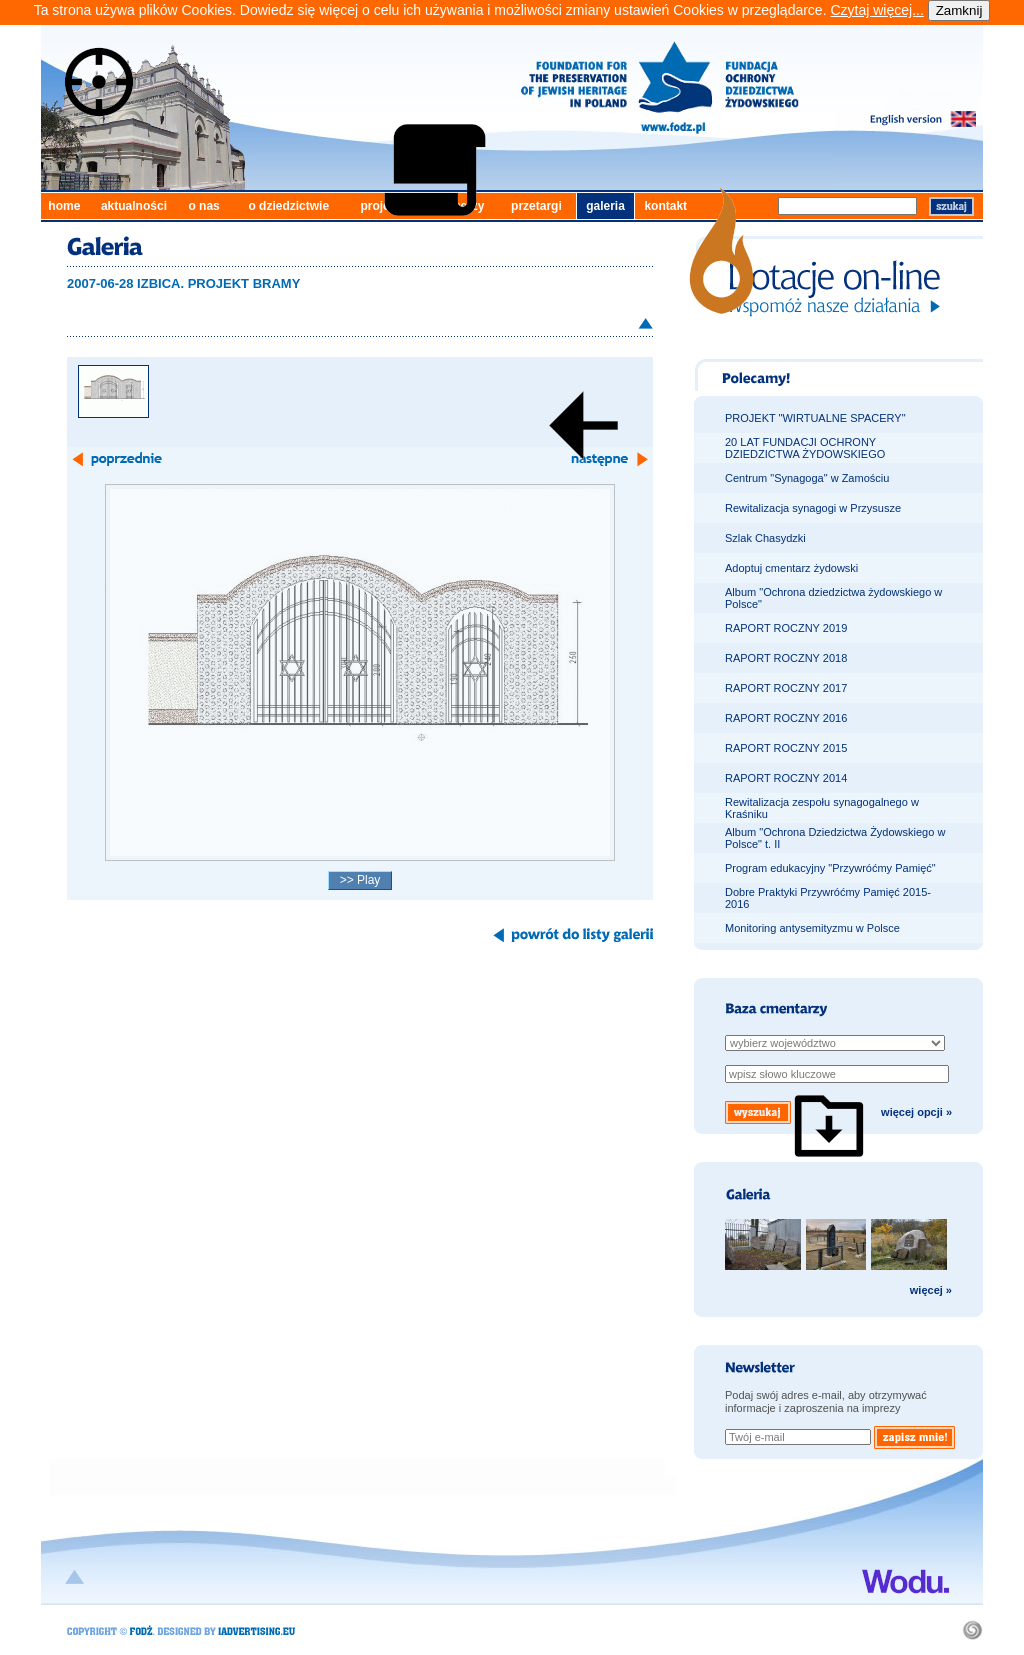 The image size is (1024, 1655). I want to click on center or focus on current location, so click(99, 82).